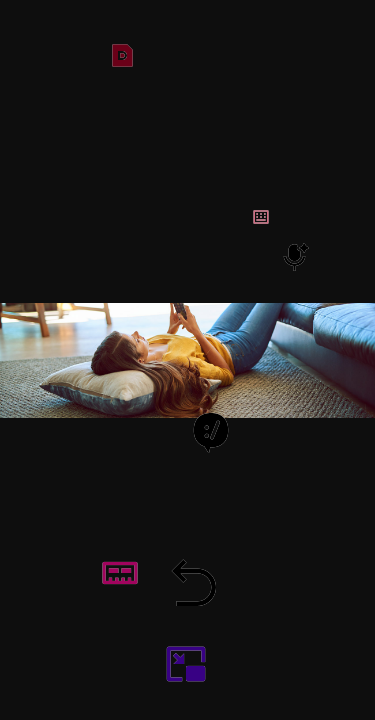 Image resolution: width=375 pixels, height=720 pixels. Describe the element at coordinates (195, 585) in the screenshot. I see `go back to the previous screen` at that location.